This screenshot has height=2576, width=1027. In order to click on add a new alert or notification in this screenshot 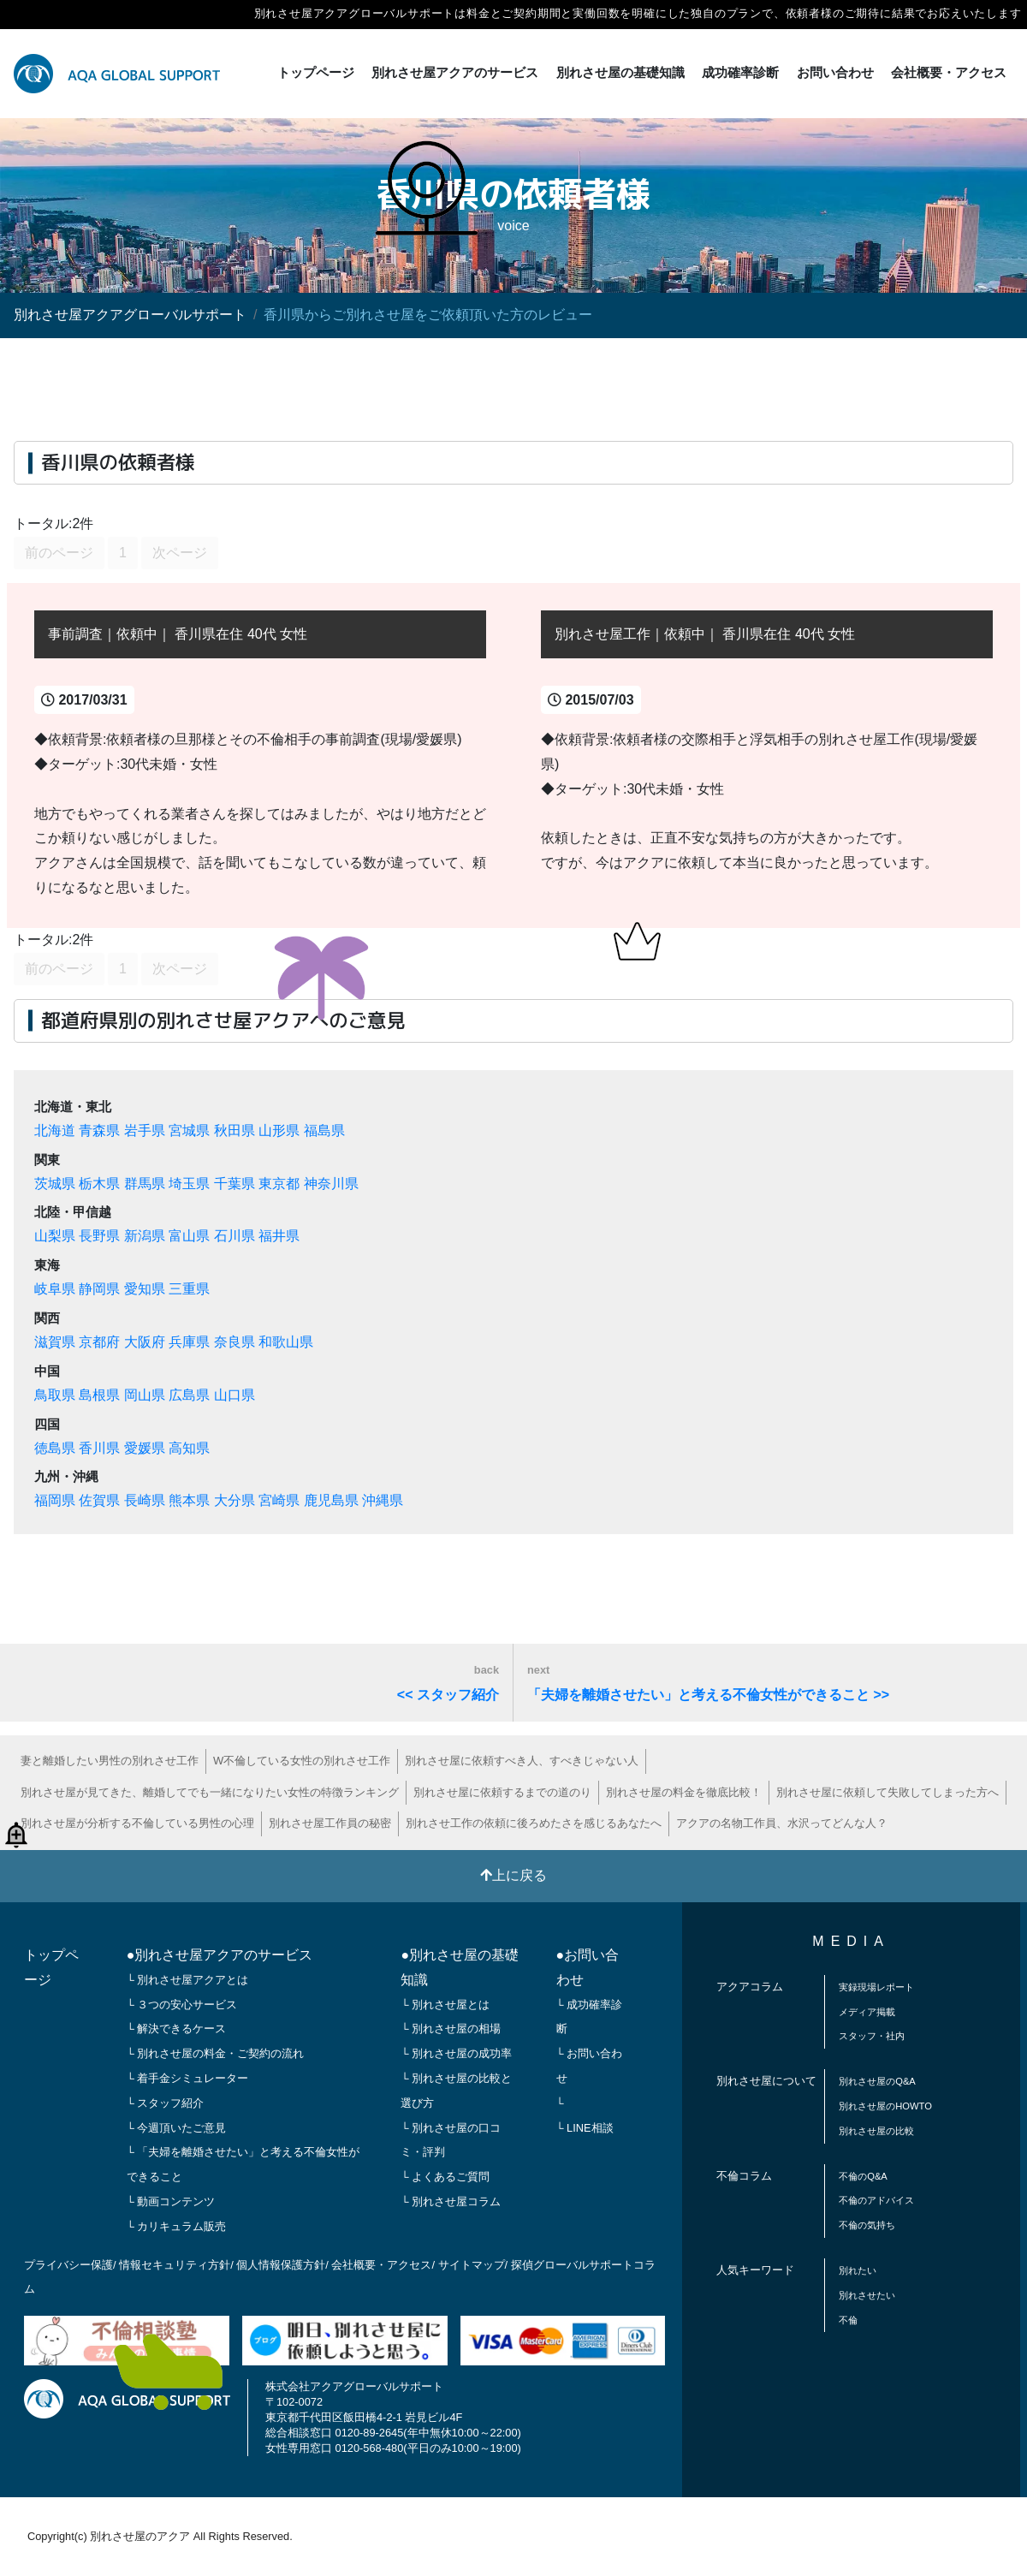, I will do `click(16, 1835)`.